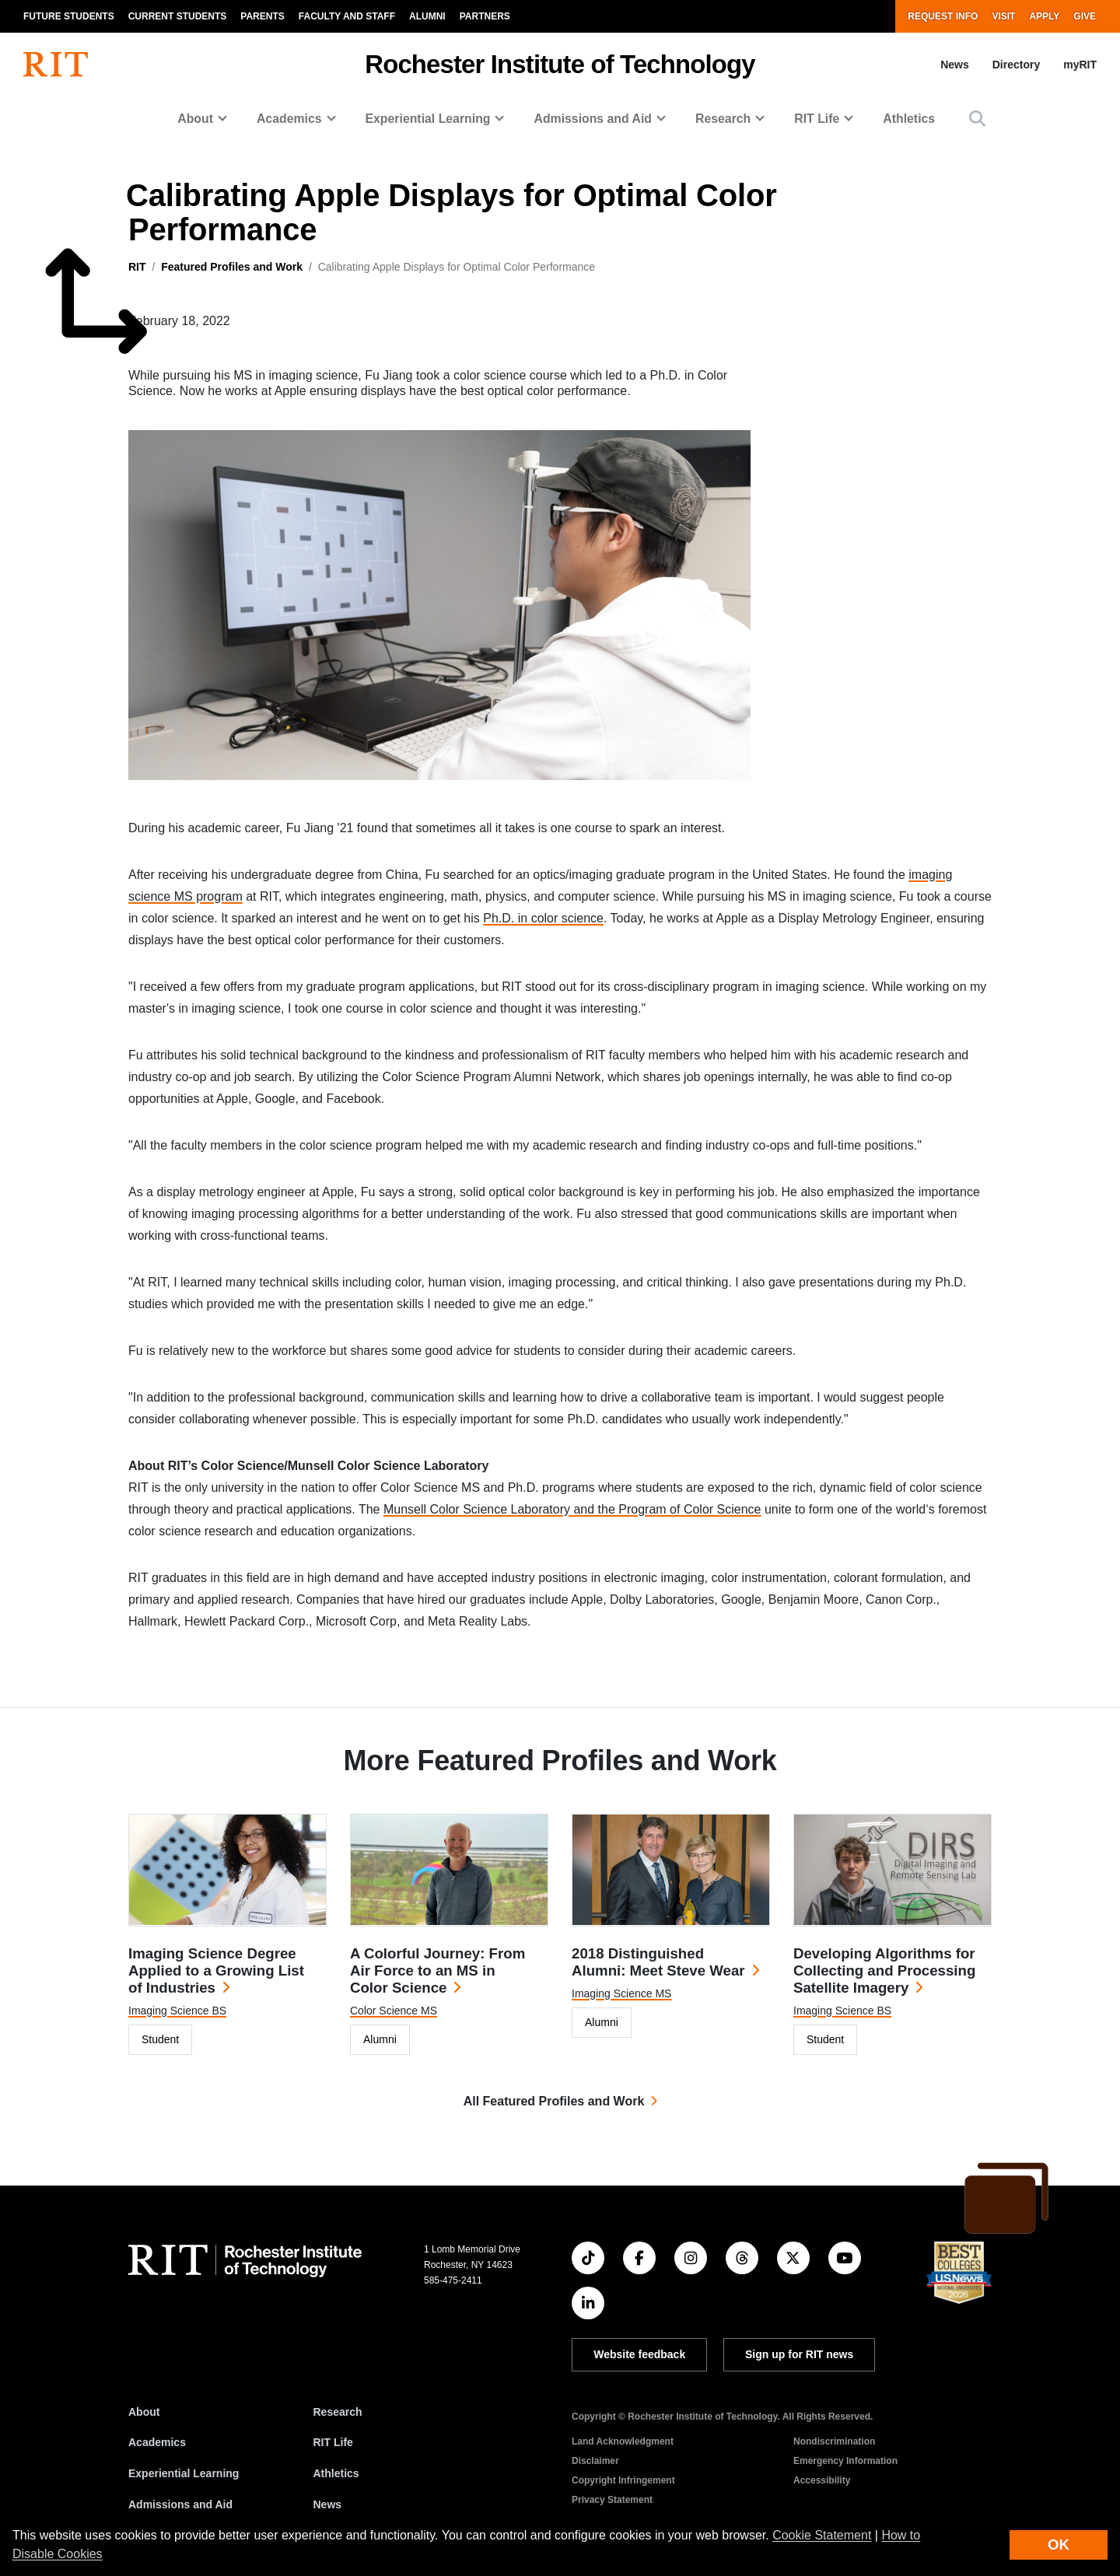 The height and width of the screenshot is (2576, 1120). I want to click on view stacked cards or layers, so click(1006, 2198).